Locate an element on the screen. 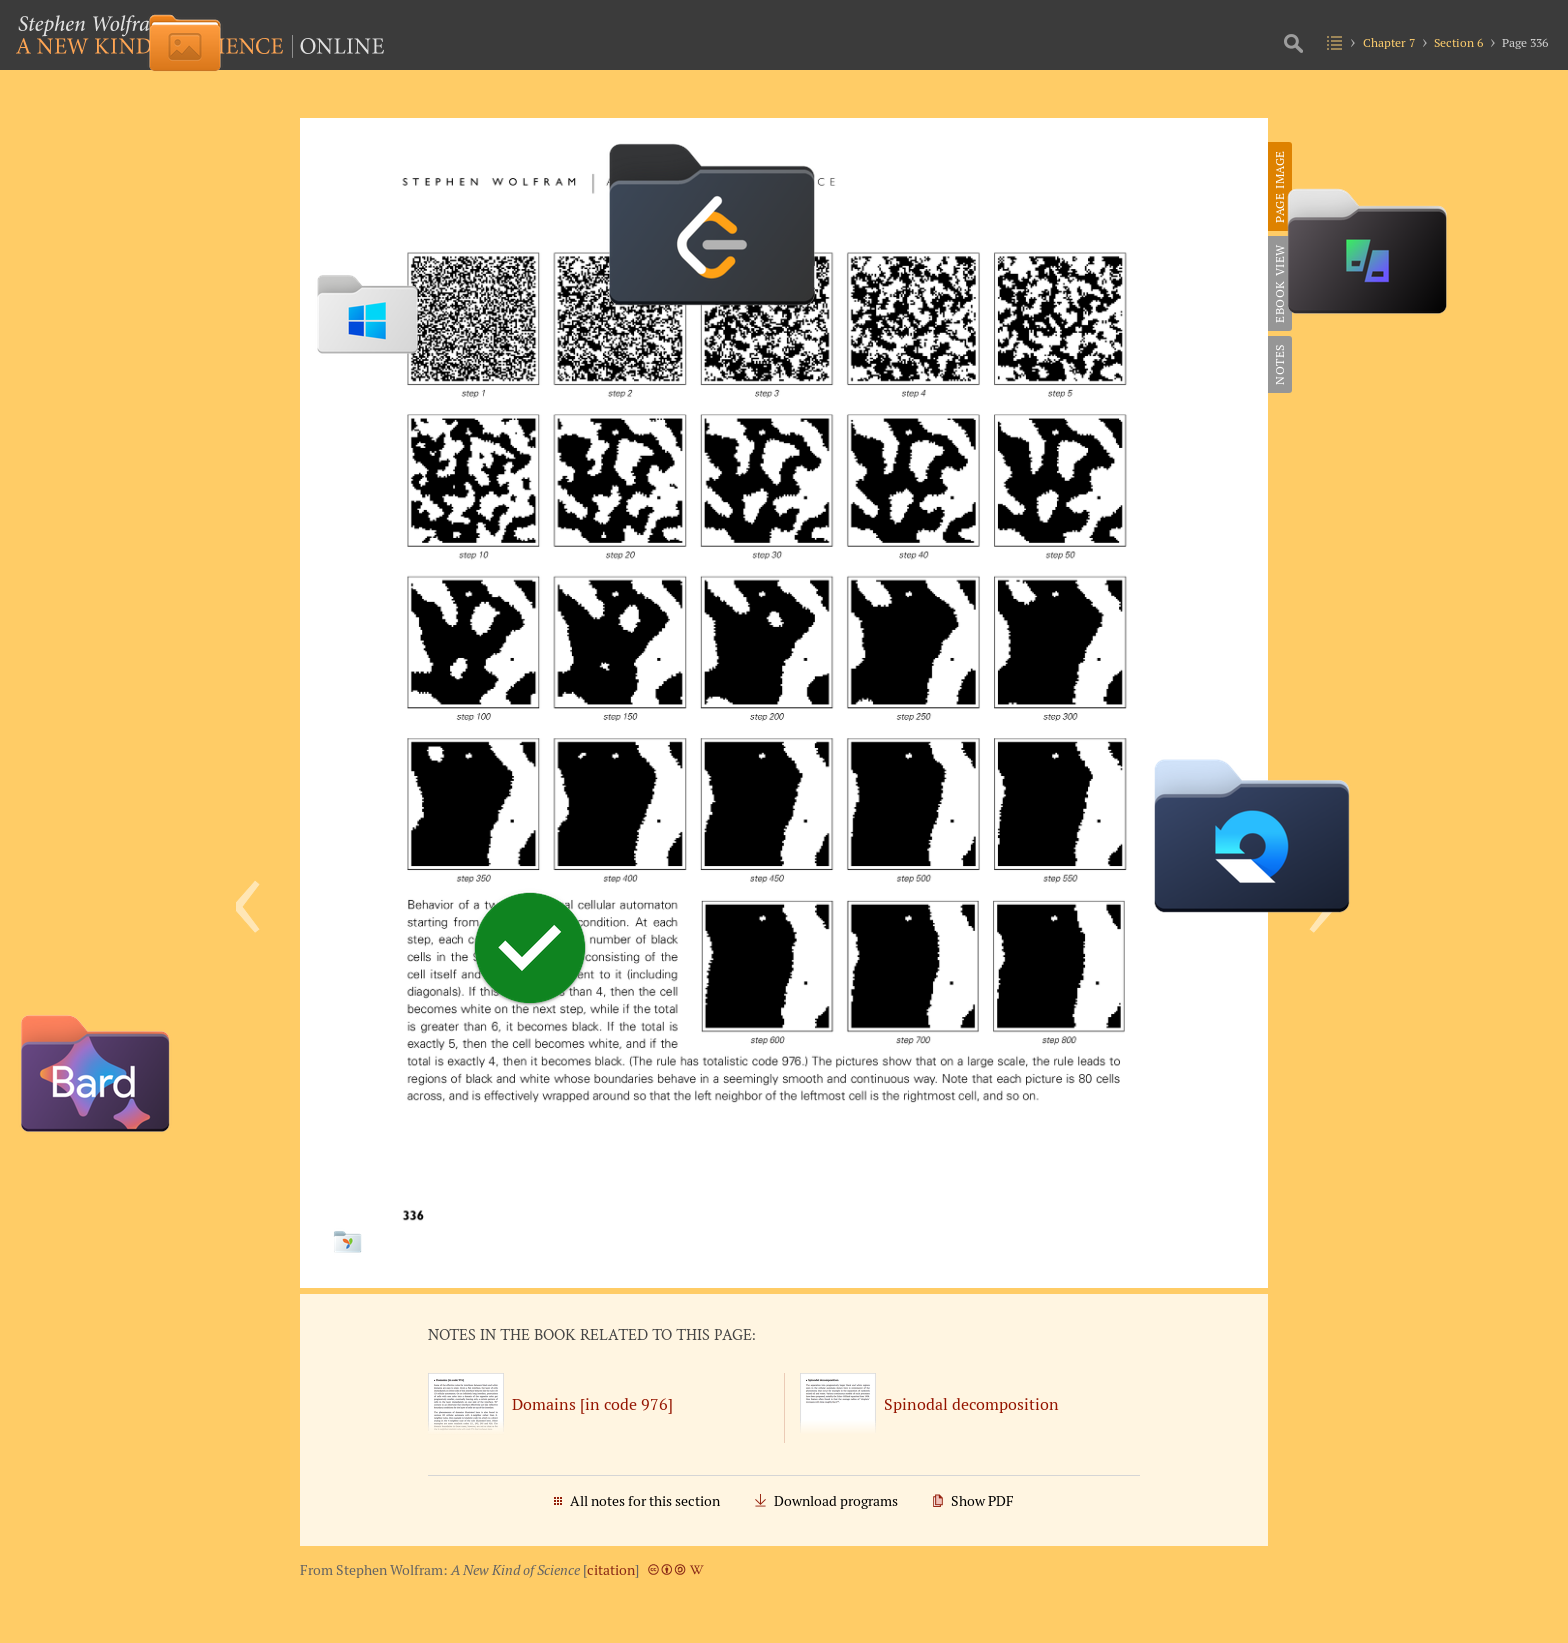  open your leetcode practice files folder is located at coordinates (711, 230).